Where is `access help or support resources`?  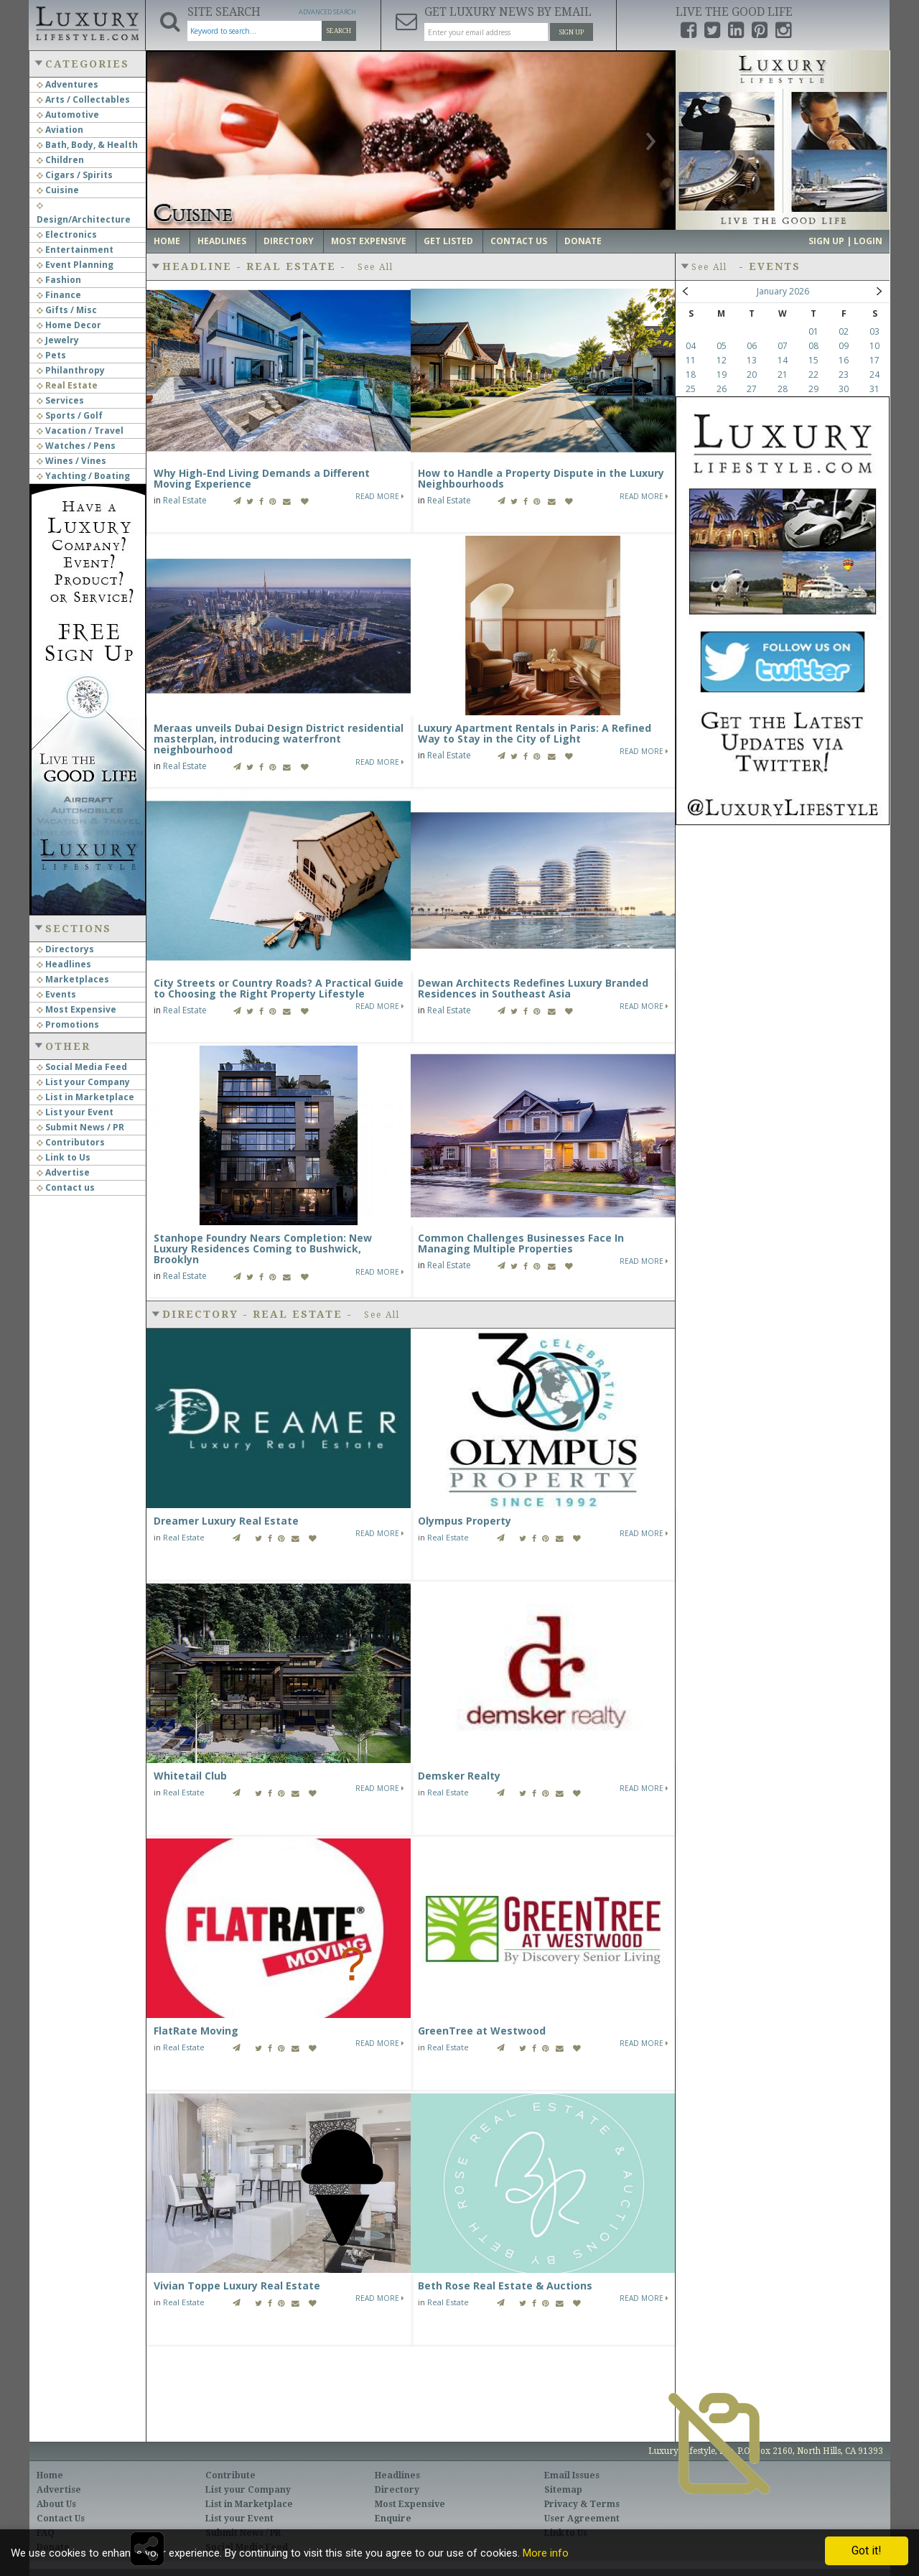 access help or support resources is located at coordinates (353, 1965).